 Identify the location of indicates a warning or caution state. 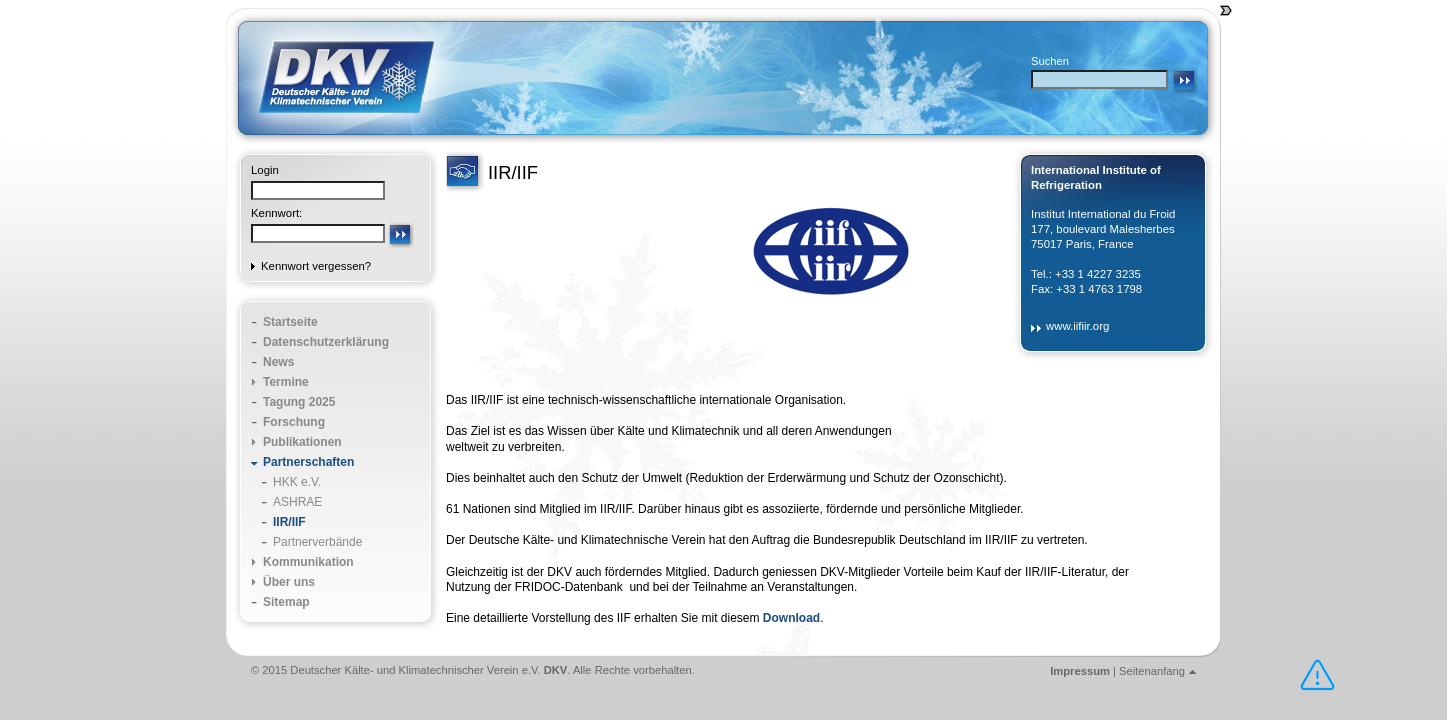
(1317, 675).